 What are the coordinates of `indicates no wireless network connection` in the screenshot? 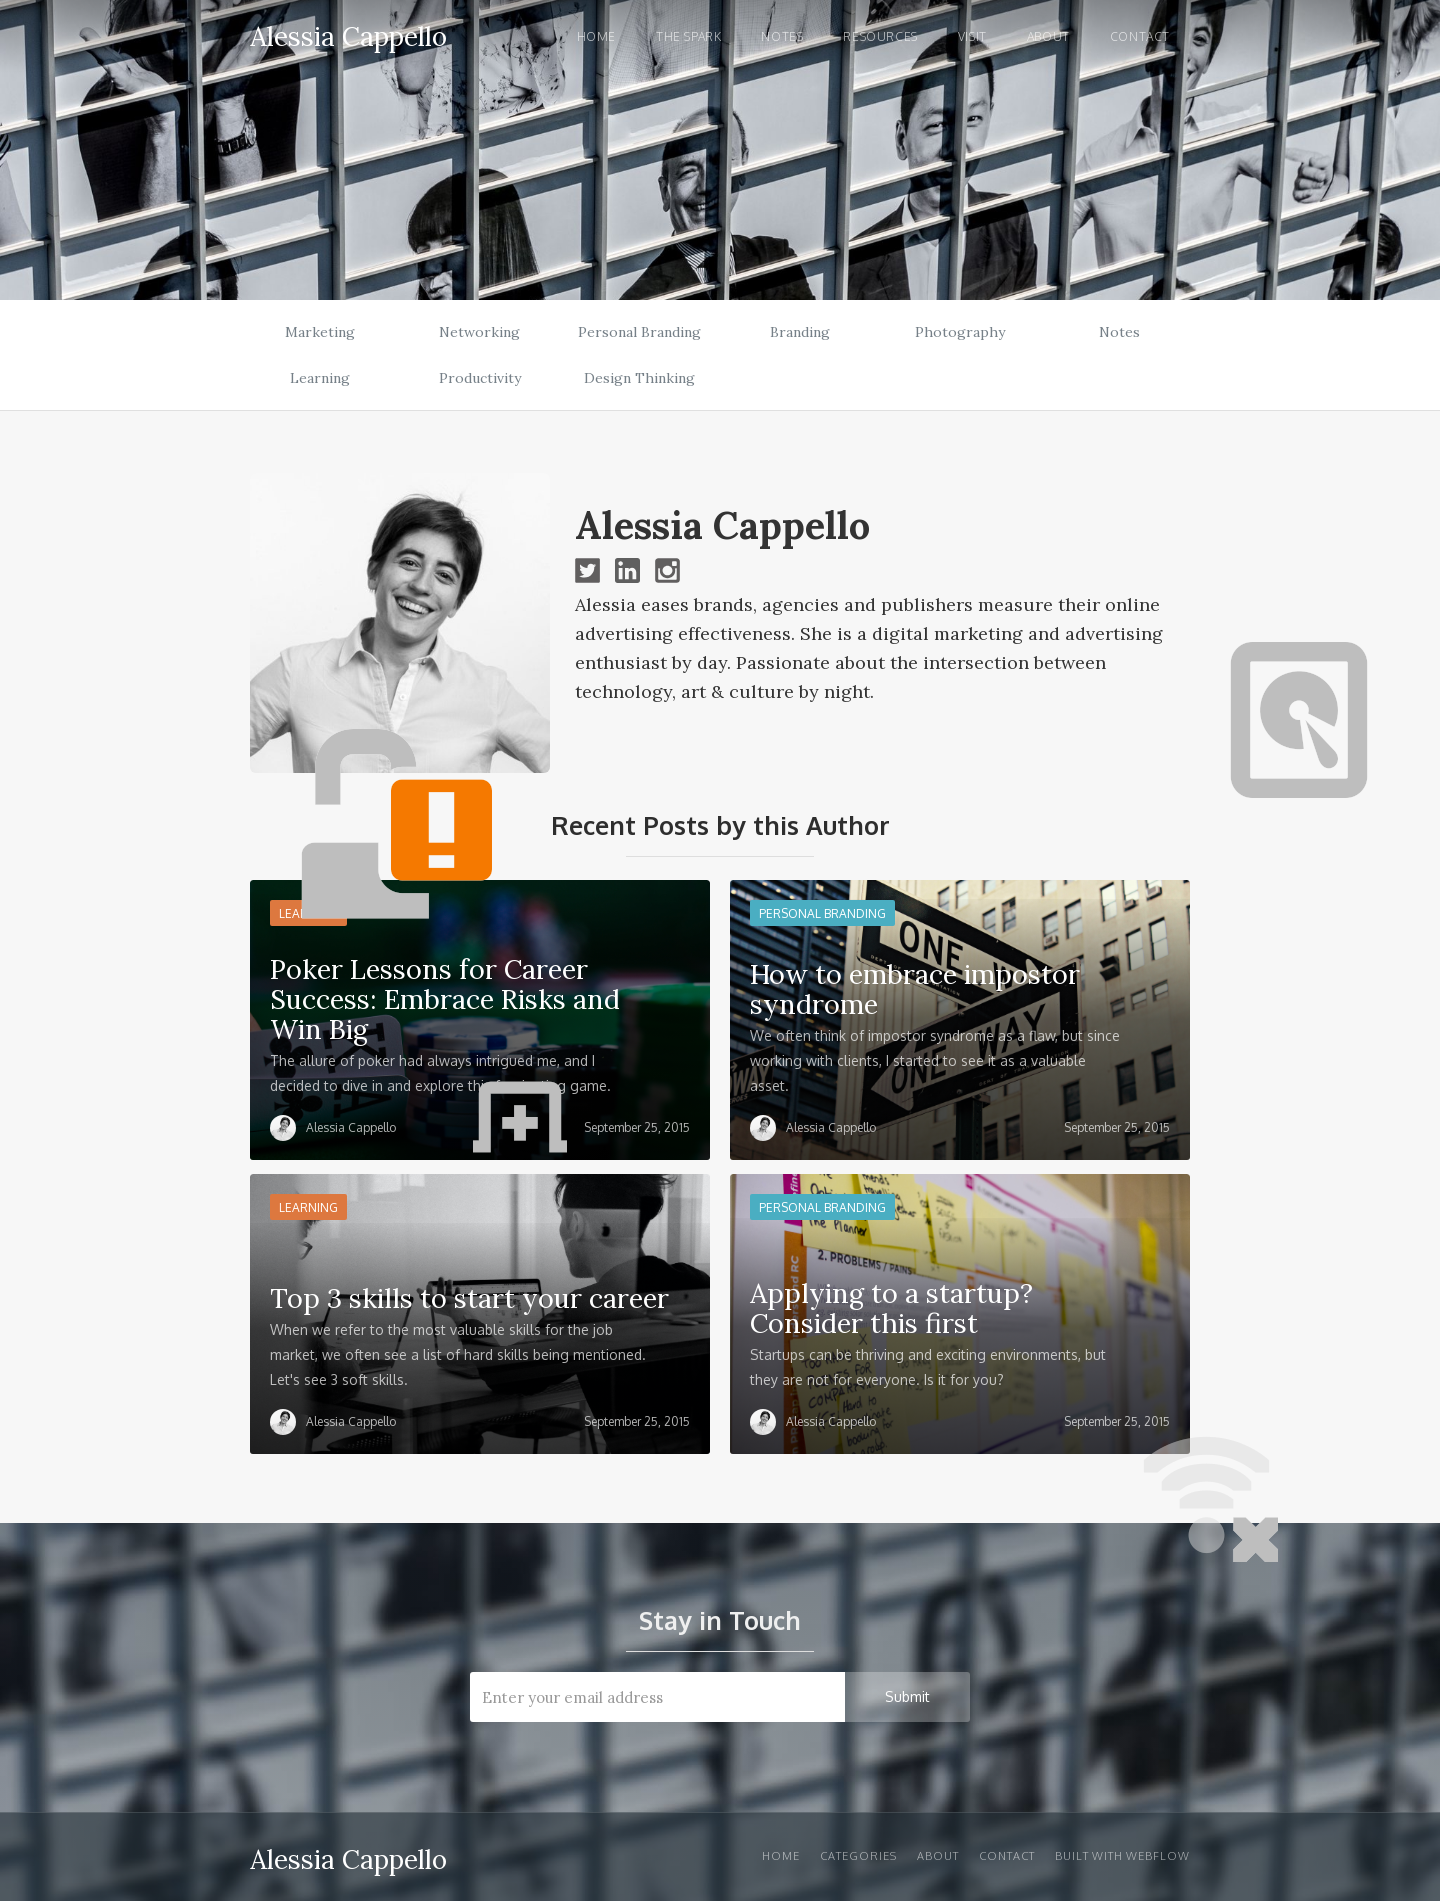 It's located at (1206, 1490).